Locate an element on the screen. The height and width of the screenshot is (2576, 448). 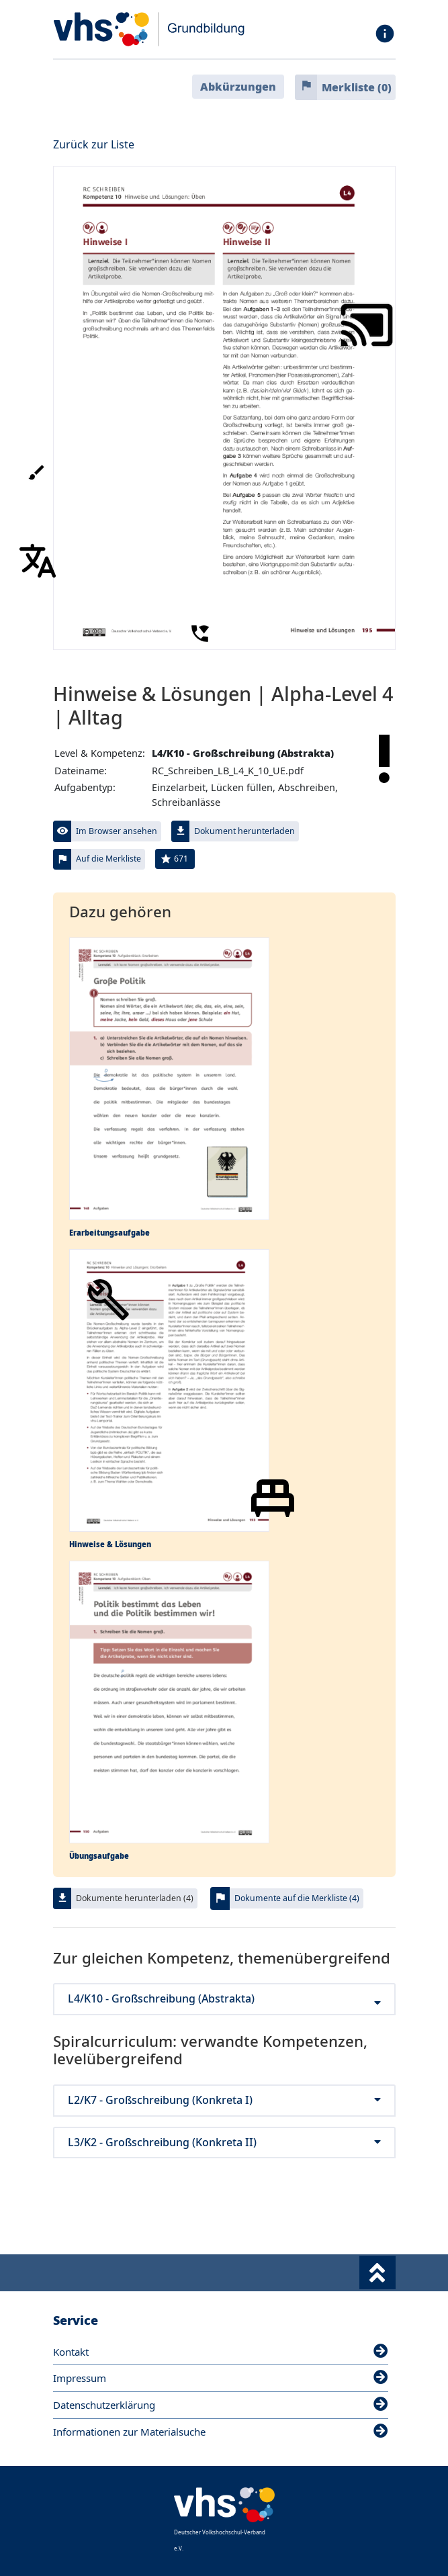
indicates a high priority notification or alert is located at coordinates (384, 759).